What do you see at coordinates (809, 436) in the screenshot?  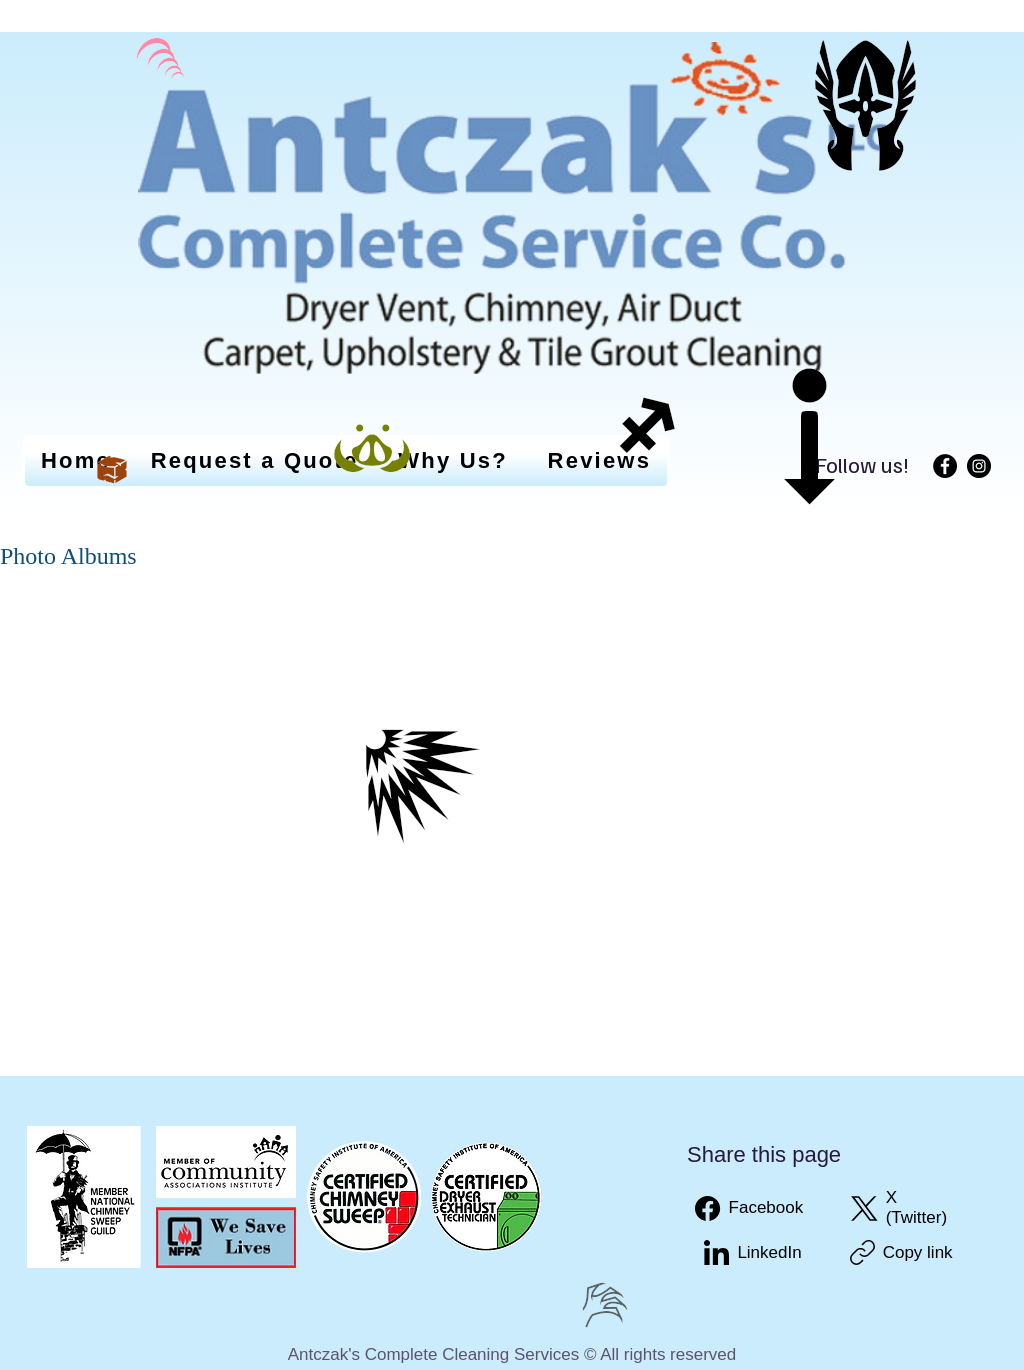 I see `indicates a falling or dropping action in gameplay` at bounding box center [809, 436].